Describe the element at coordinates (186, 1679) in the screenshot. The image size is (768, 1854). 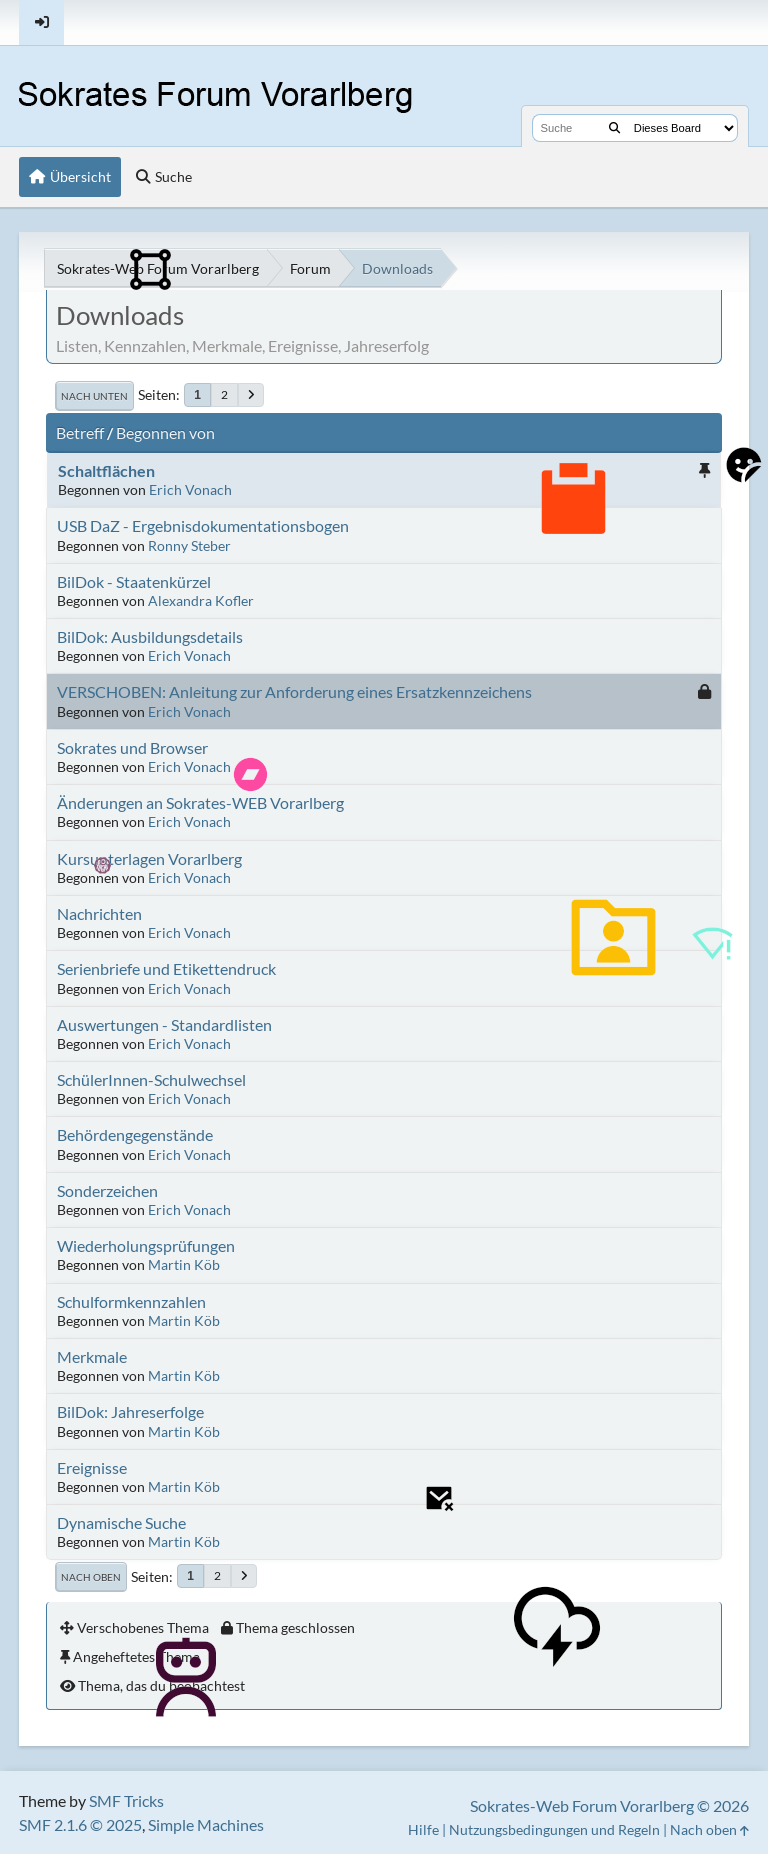
I see `access AI assistant or chatbot feature` at that location.